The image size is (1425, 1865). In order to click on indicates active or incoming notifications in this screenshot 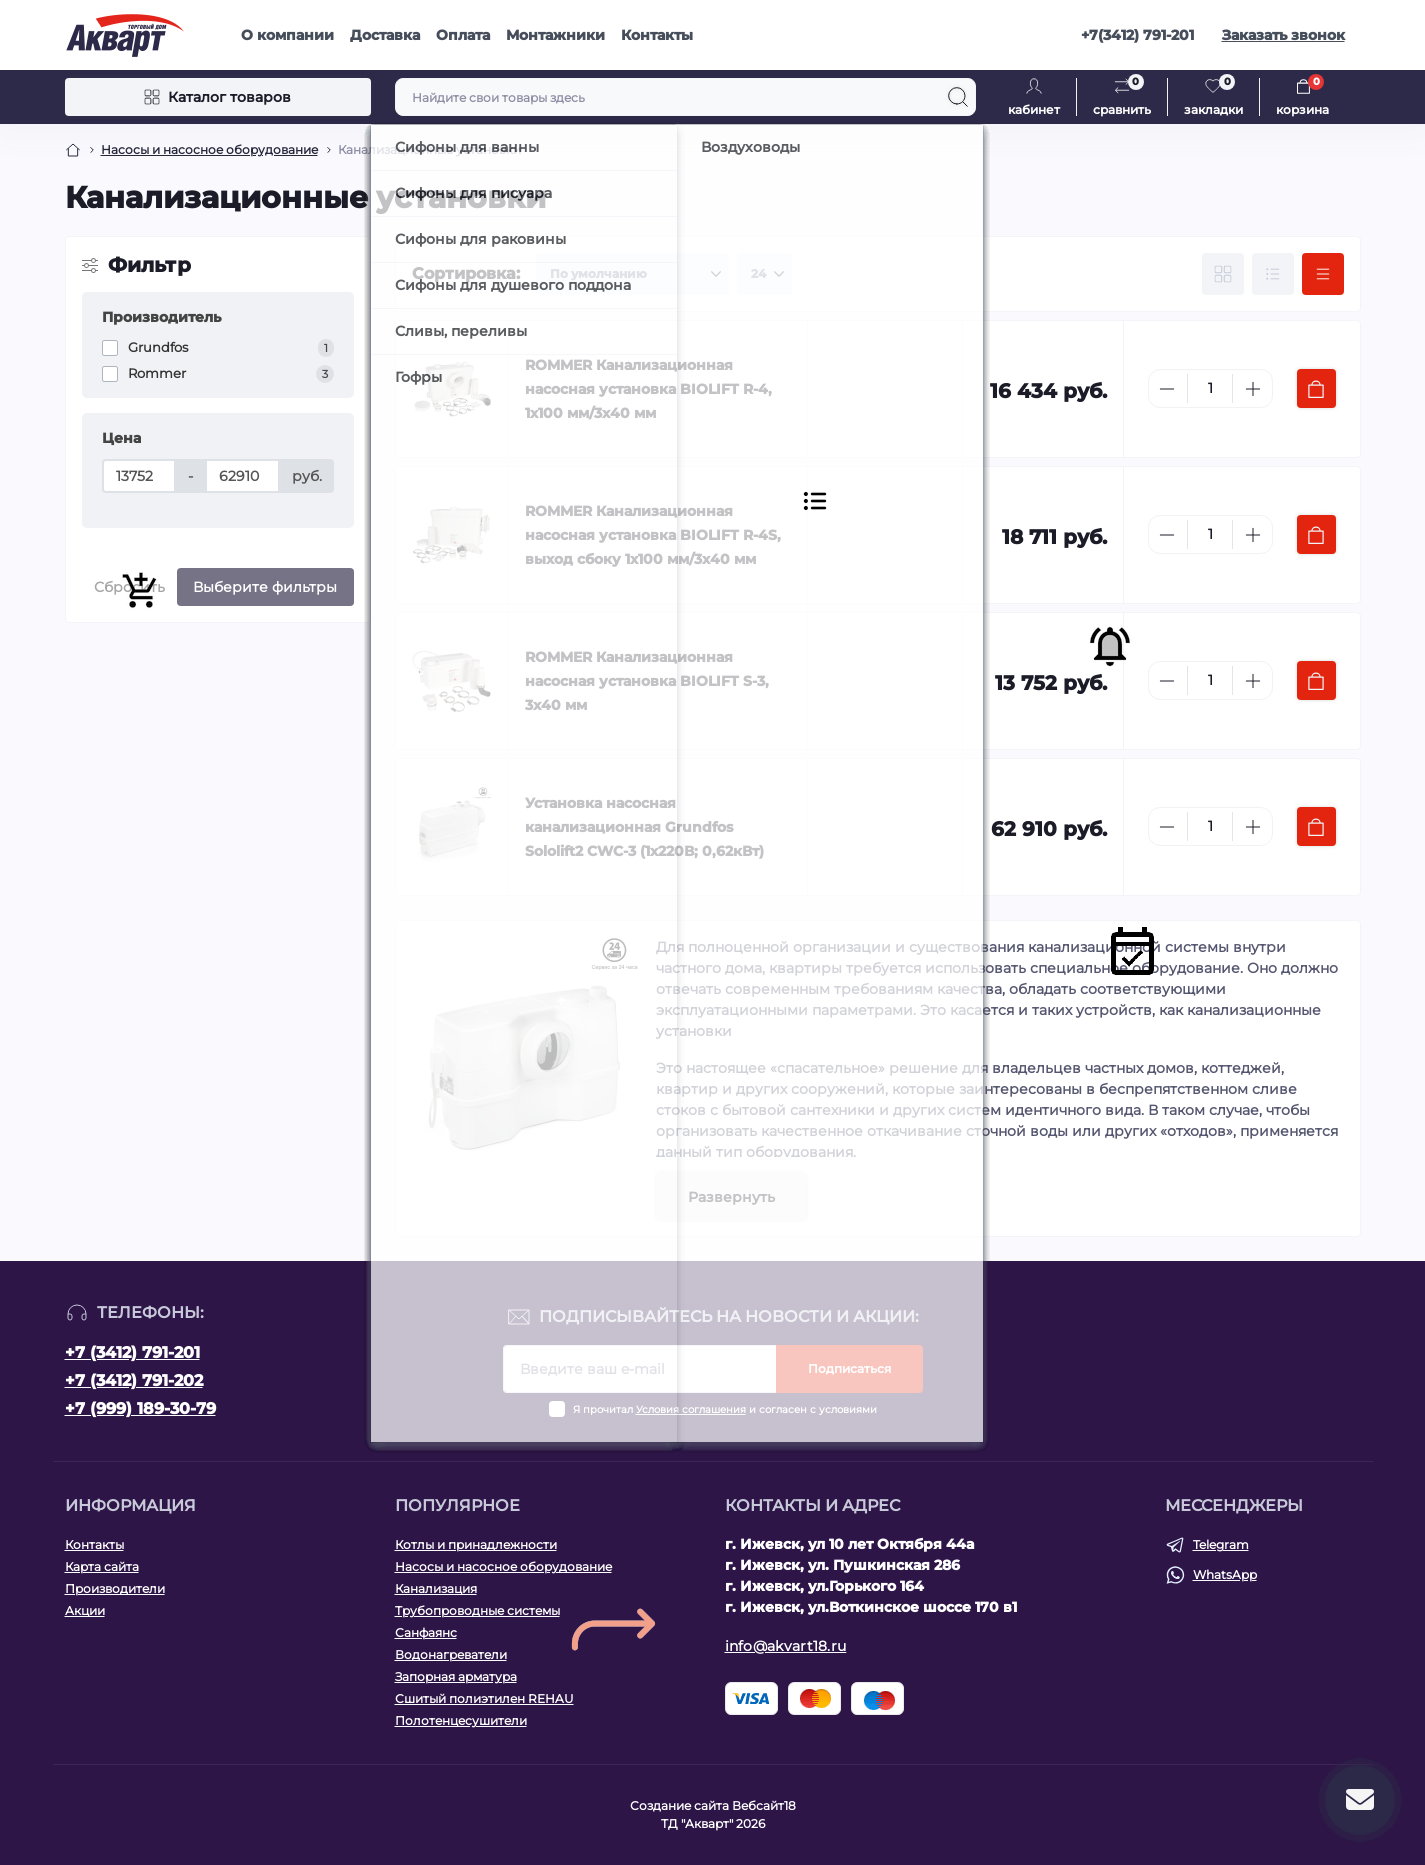, I will do `click(1110, 646)`.